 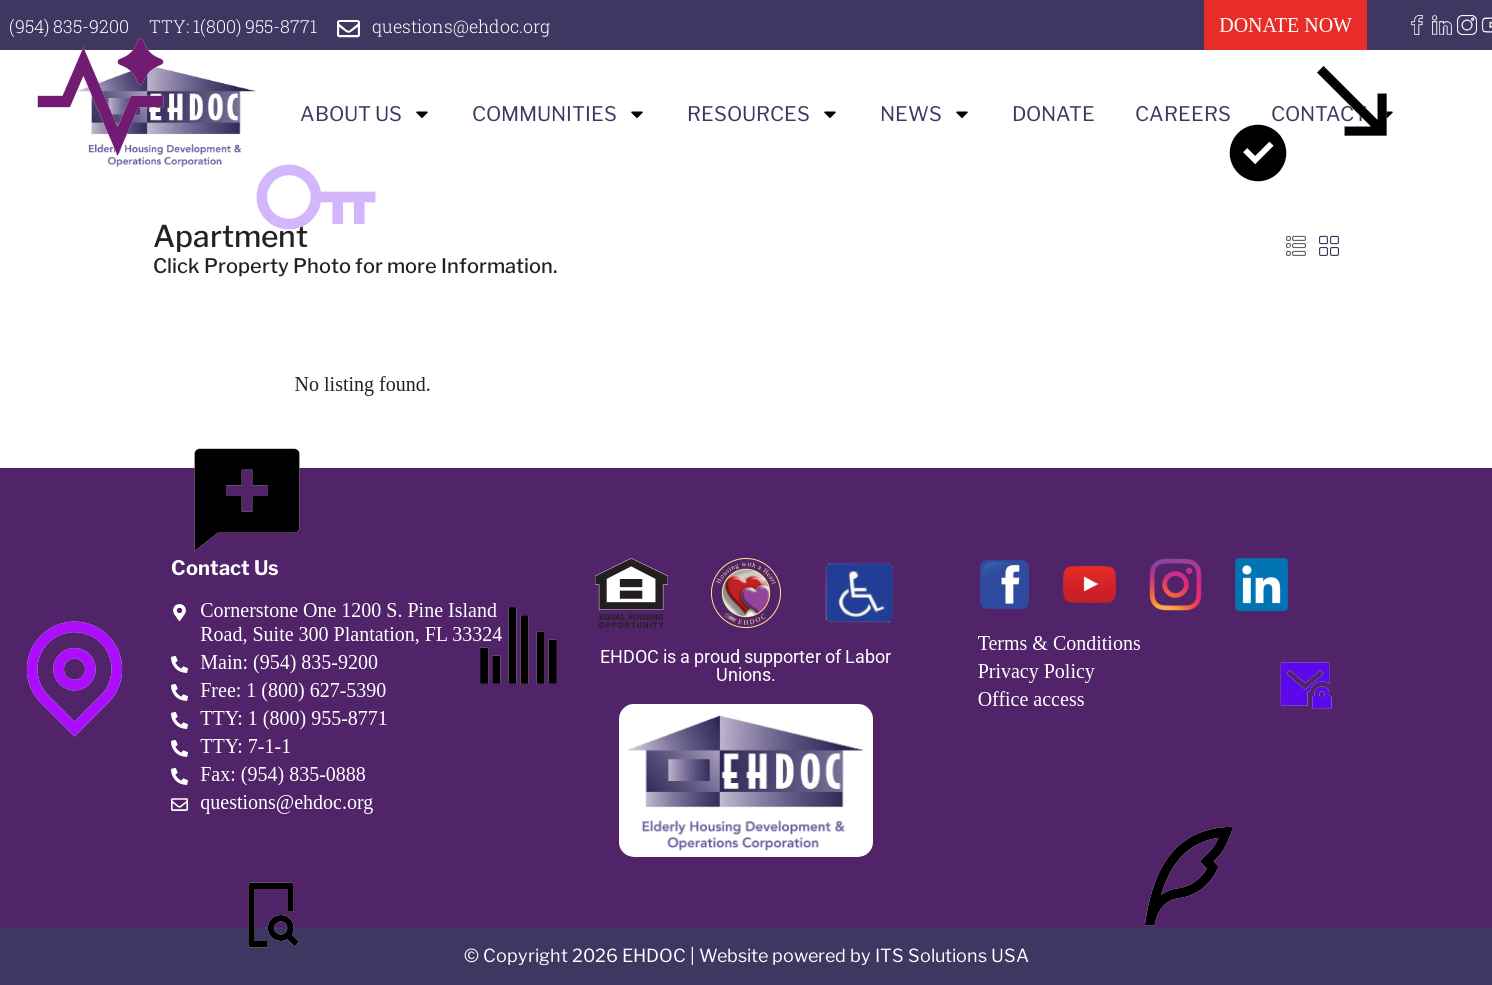 I want to click on mark a location on the map, so click(x=74, y=674).